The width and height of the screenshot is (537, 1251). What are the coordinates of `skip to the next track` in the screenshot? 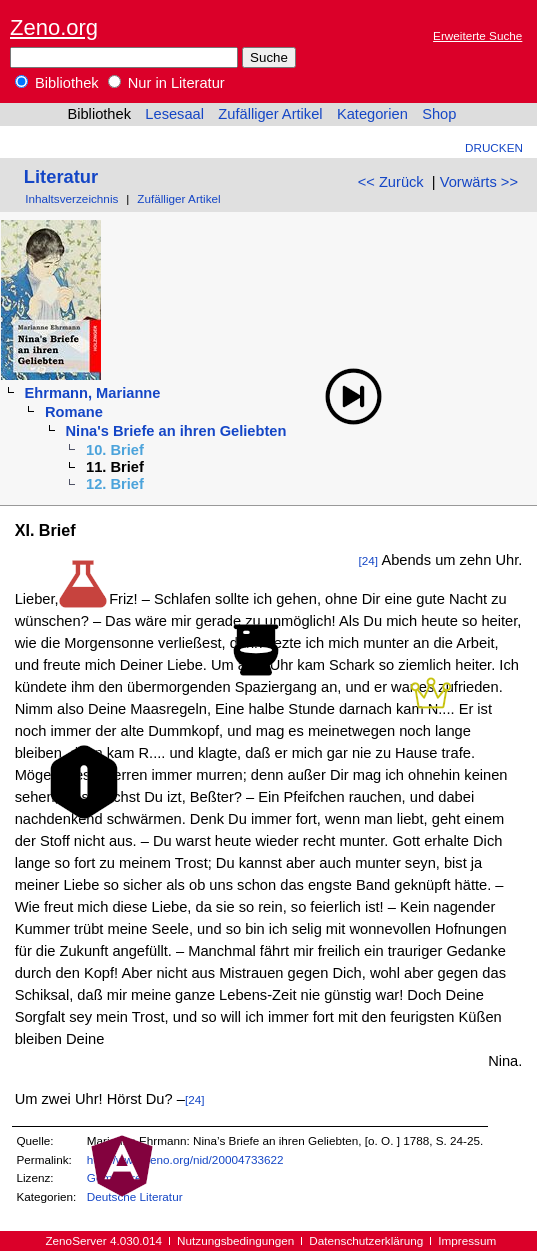 It's located at (353, 396).